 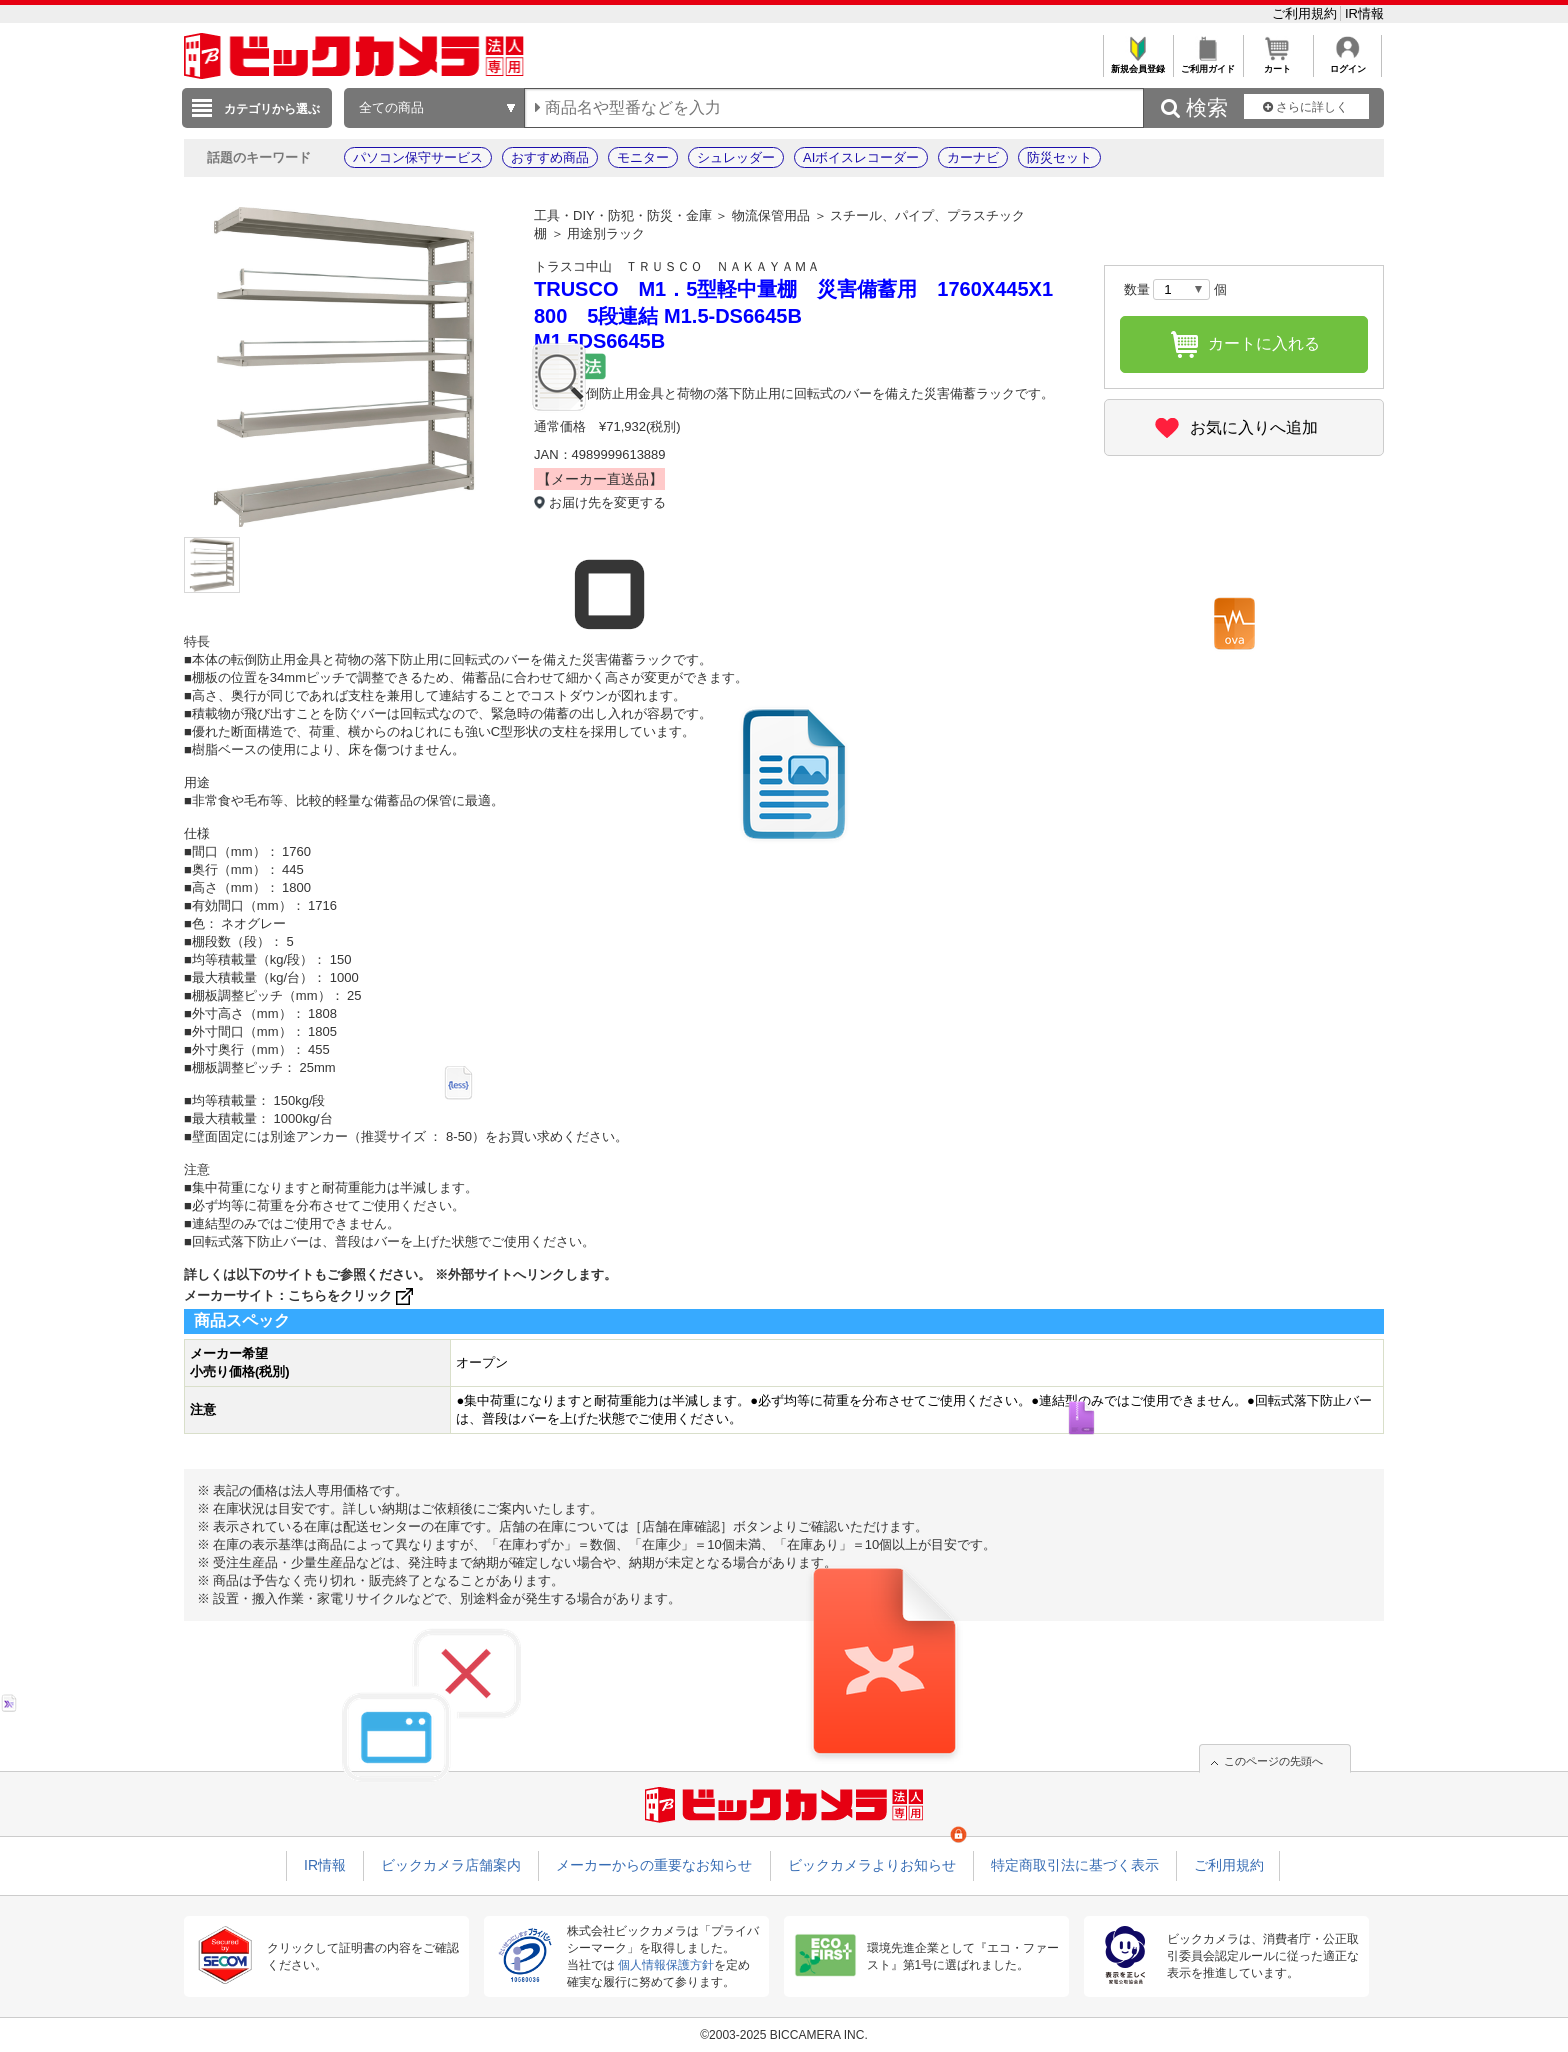 I want to click on stop or halt current media playback, so click(x=672, y=532).